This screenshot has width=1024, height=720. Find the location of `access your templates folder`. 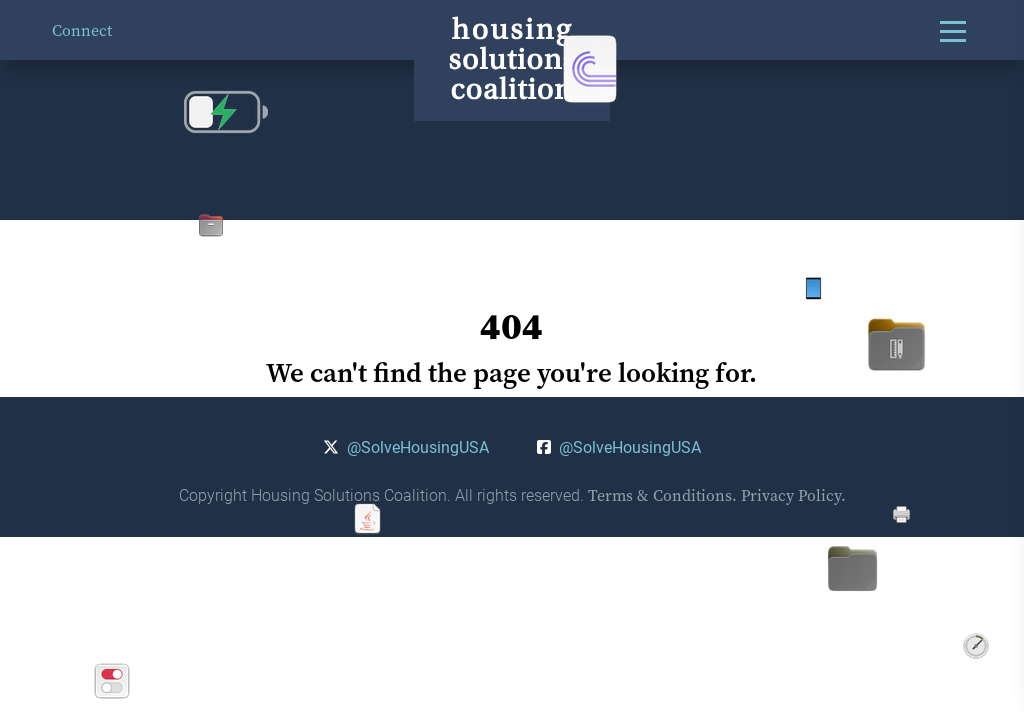

access your templates folder is located at coordinates (896, 344).